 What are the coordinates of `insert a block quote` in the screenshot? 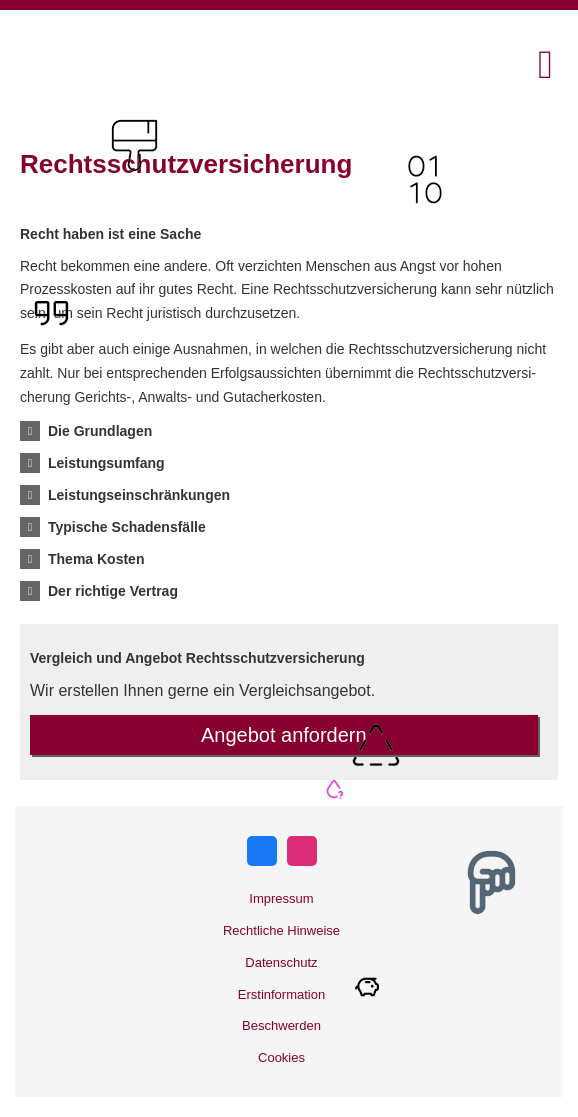 It's located at (51, 312).